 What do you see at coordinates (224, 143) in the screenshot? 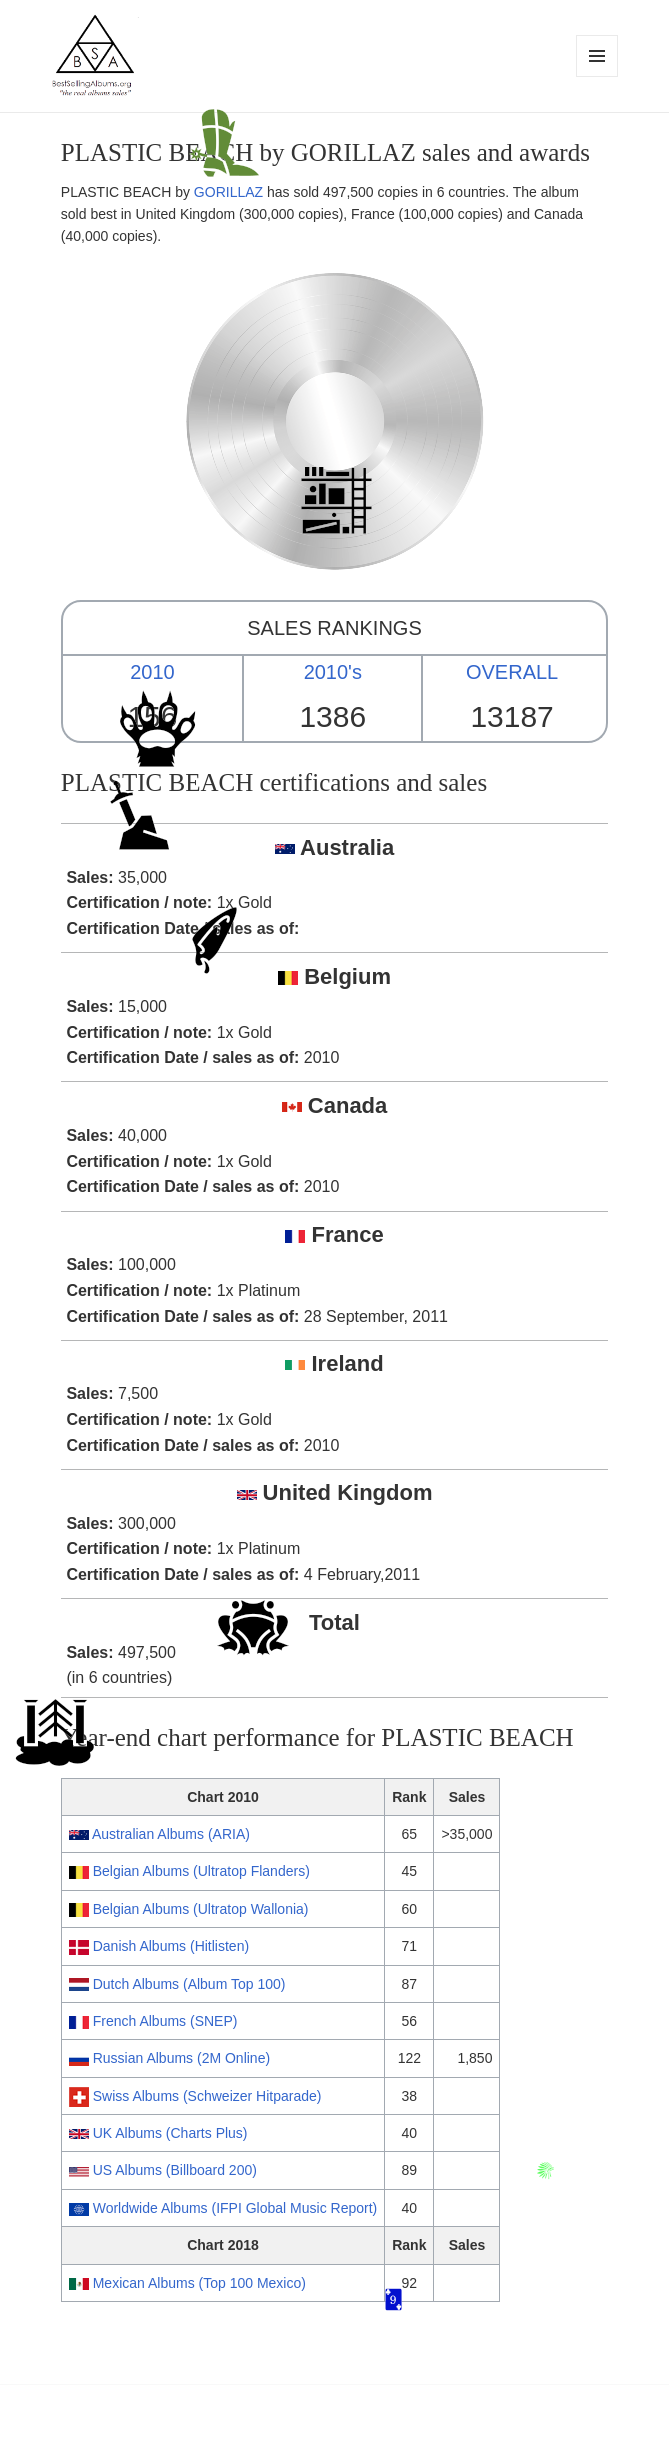
I see `select western or cowboy-themed content` at bounding box center [224, 143].